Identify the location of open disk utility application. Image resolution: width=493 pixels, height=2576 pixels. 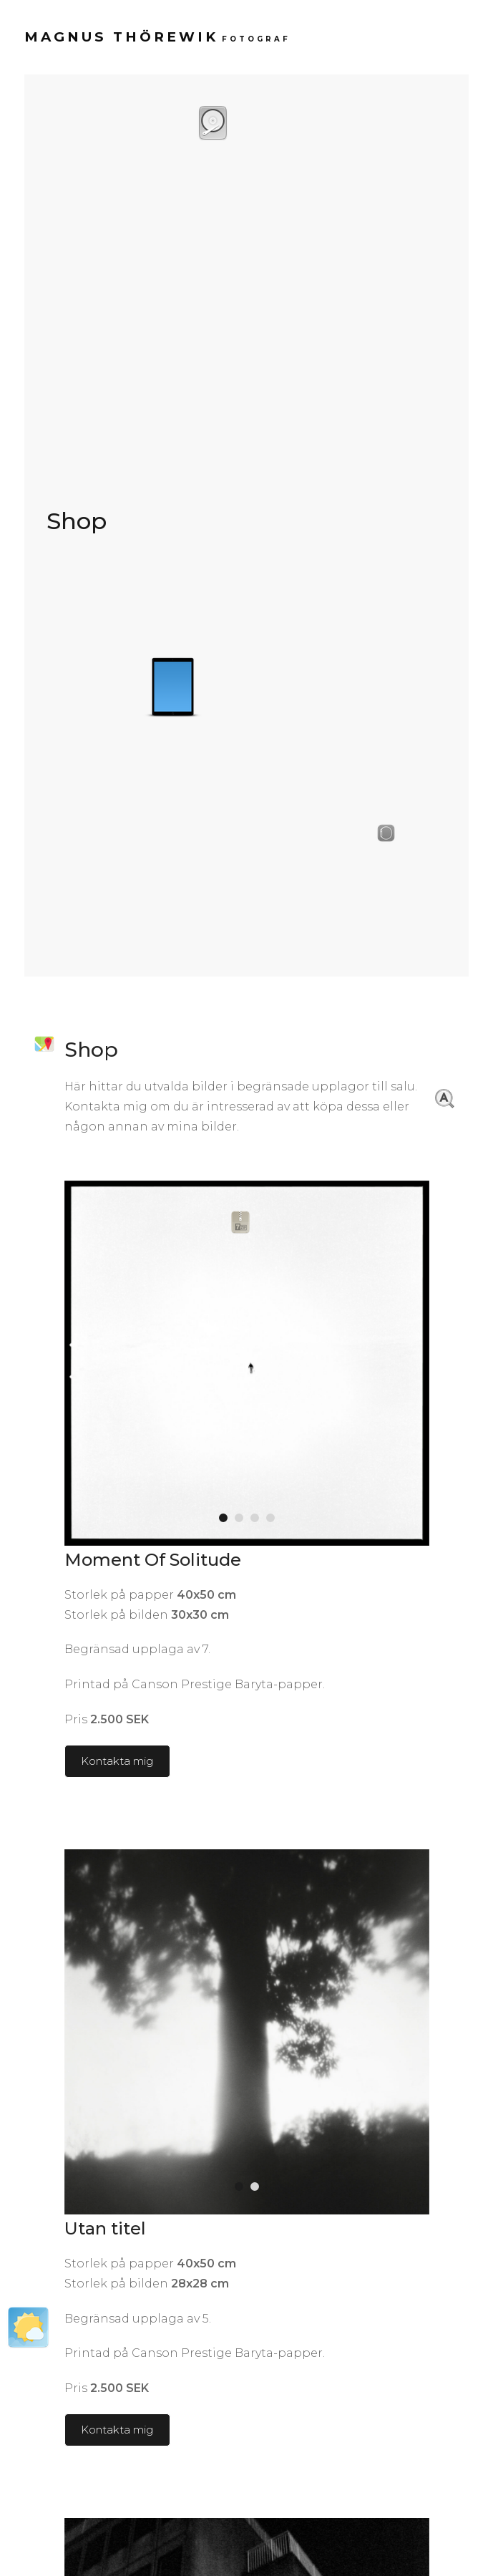
(213, 122).